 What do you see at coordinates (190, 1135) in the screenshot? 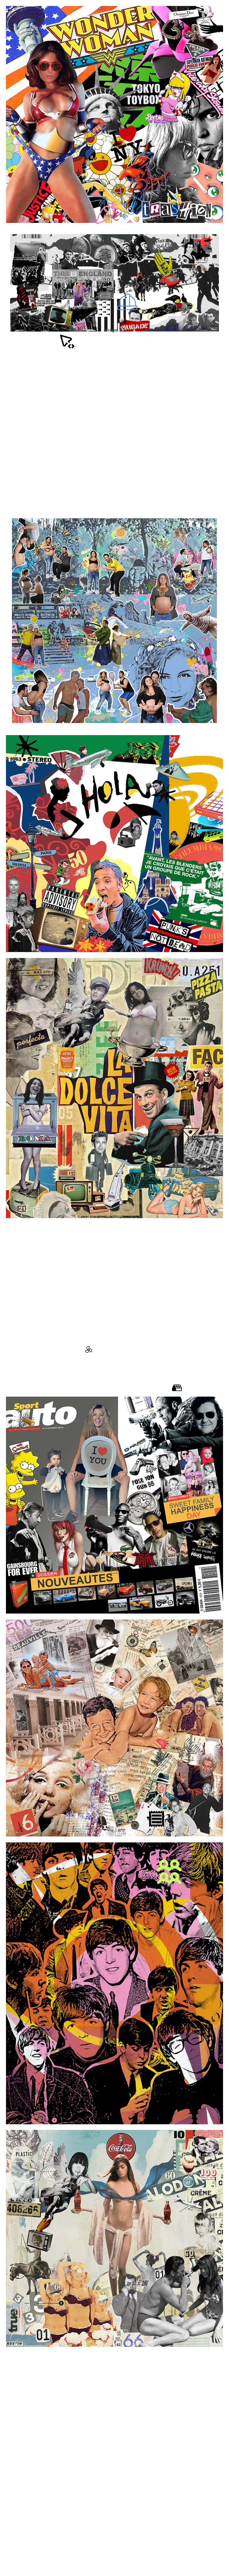
I see `clear all filters` at bounding box center [190, 1135].